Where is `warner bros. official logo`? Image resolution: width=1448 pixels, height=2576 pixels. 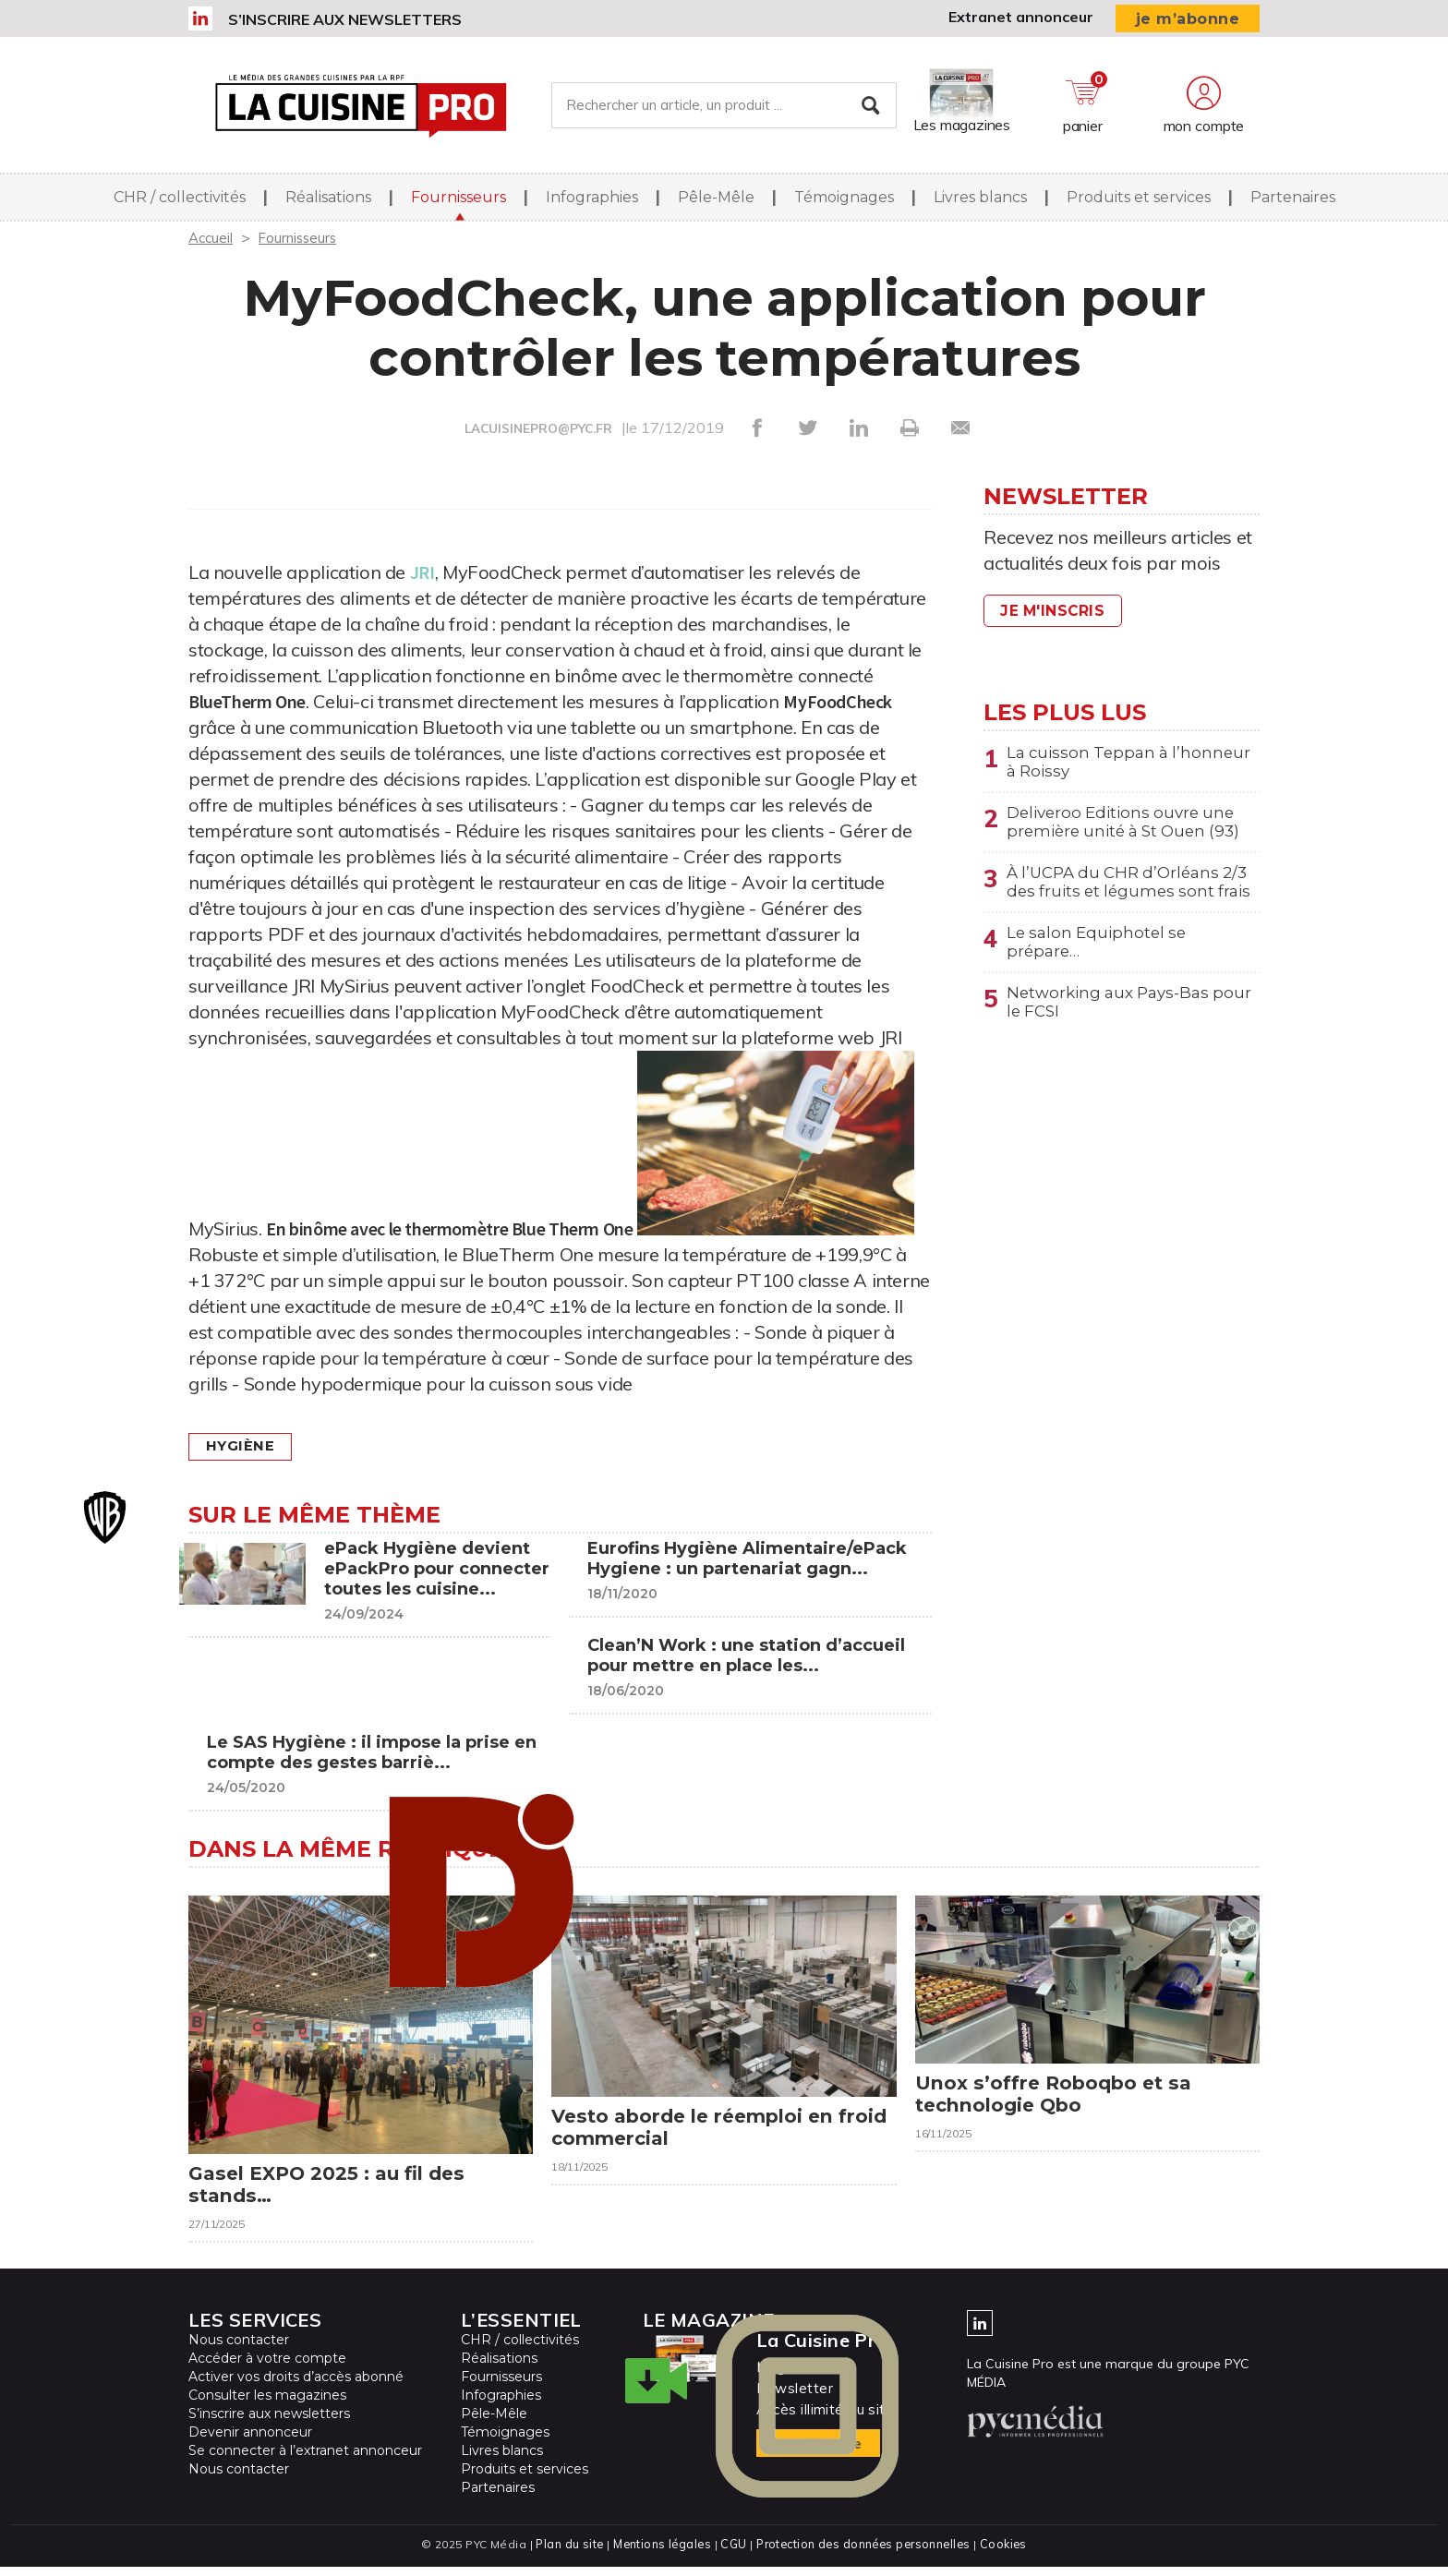
warner bros. official logo is located at coordinates (104, 1517).